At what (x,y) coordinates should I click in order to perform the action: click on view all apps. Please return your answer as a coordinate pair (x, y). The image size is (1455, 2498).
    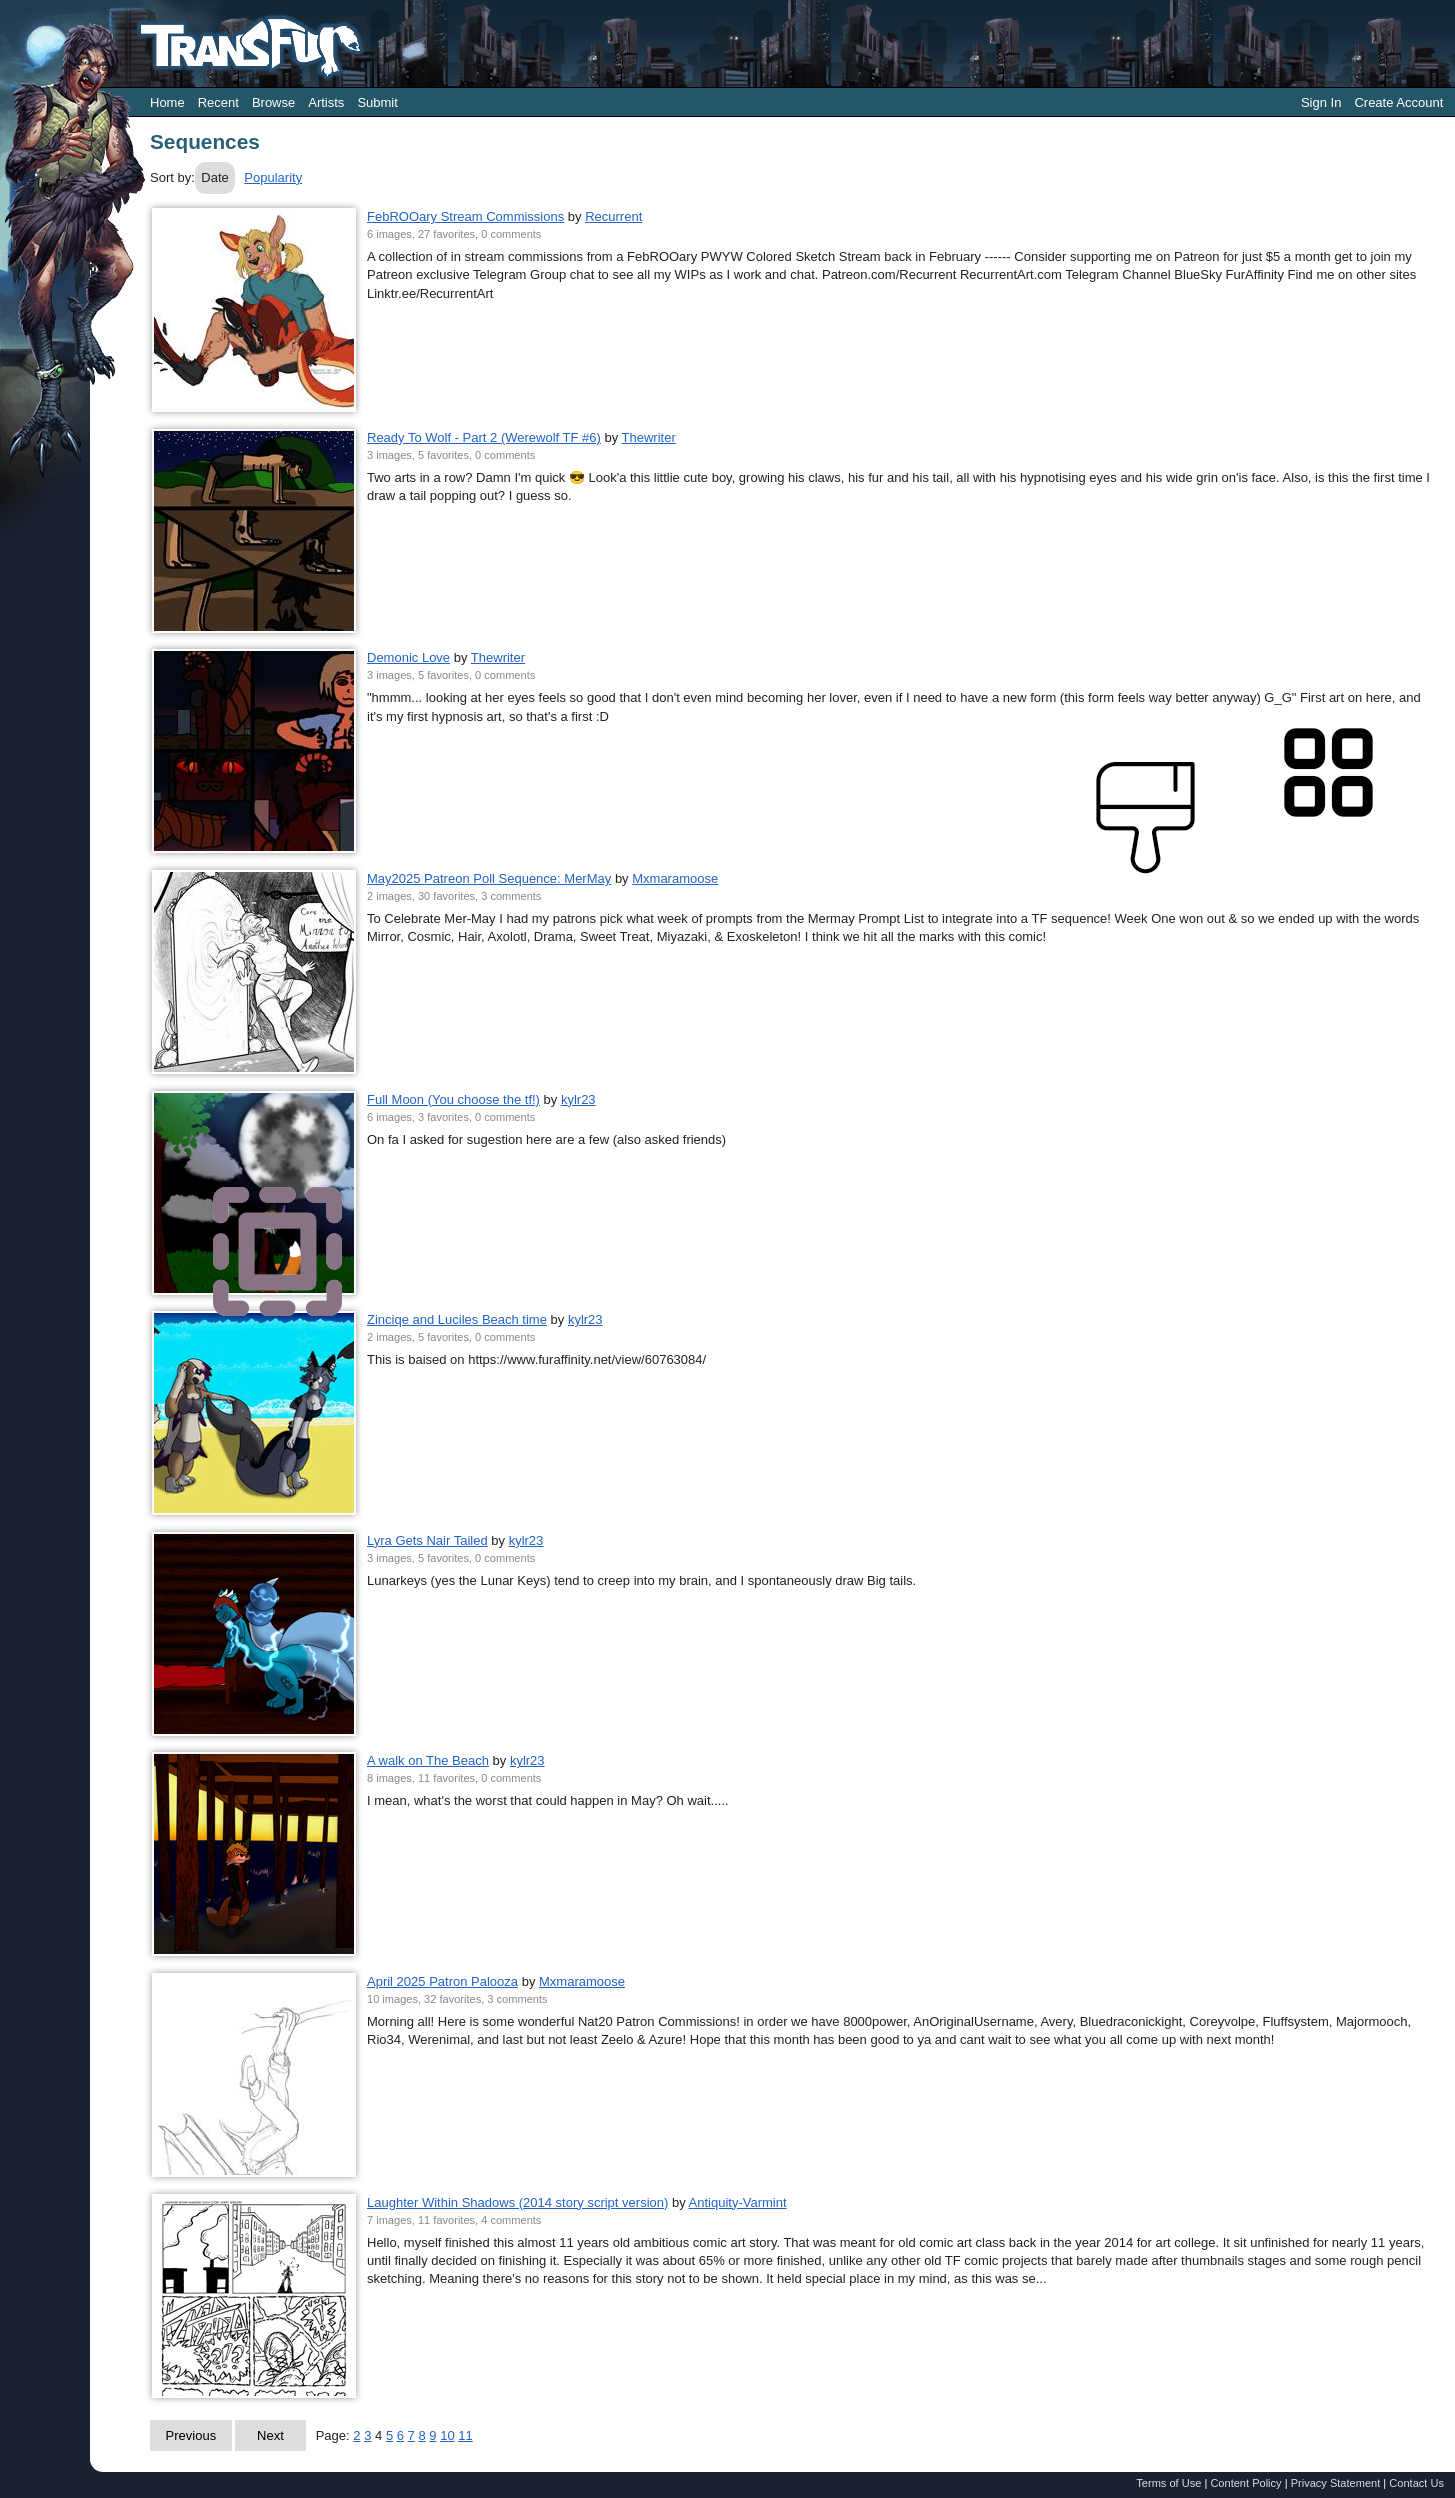
    Looking at the image, I should click on (1328, 772).